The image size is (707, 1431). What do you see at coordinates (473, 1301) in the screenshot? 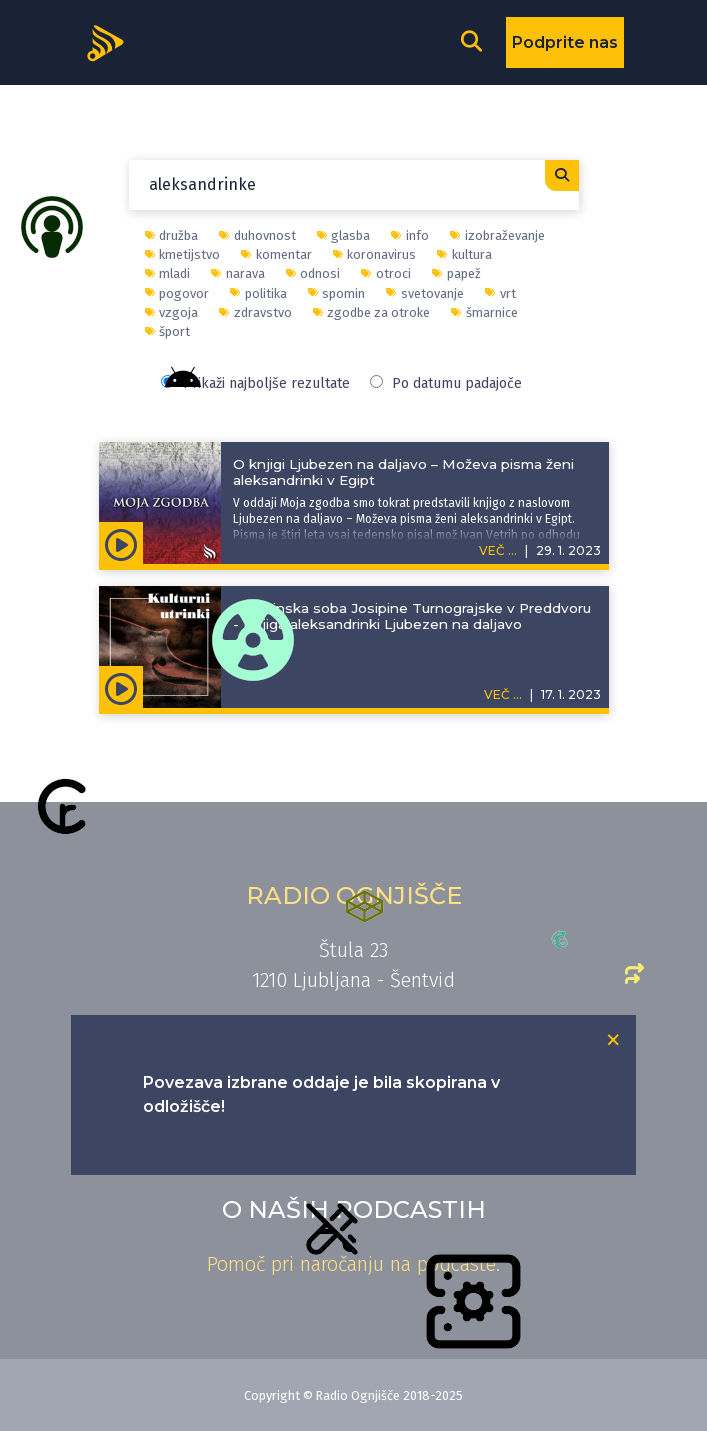
I see `access server configuration settings` at bounding box center [473, 1301].